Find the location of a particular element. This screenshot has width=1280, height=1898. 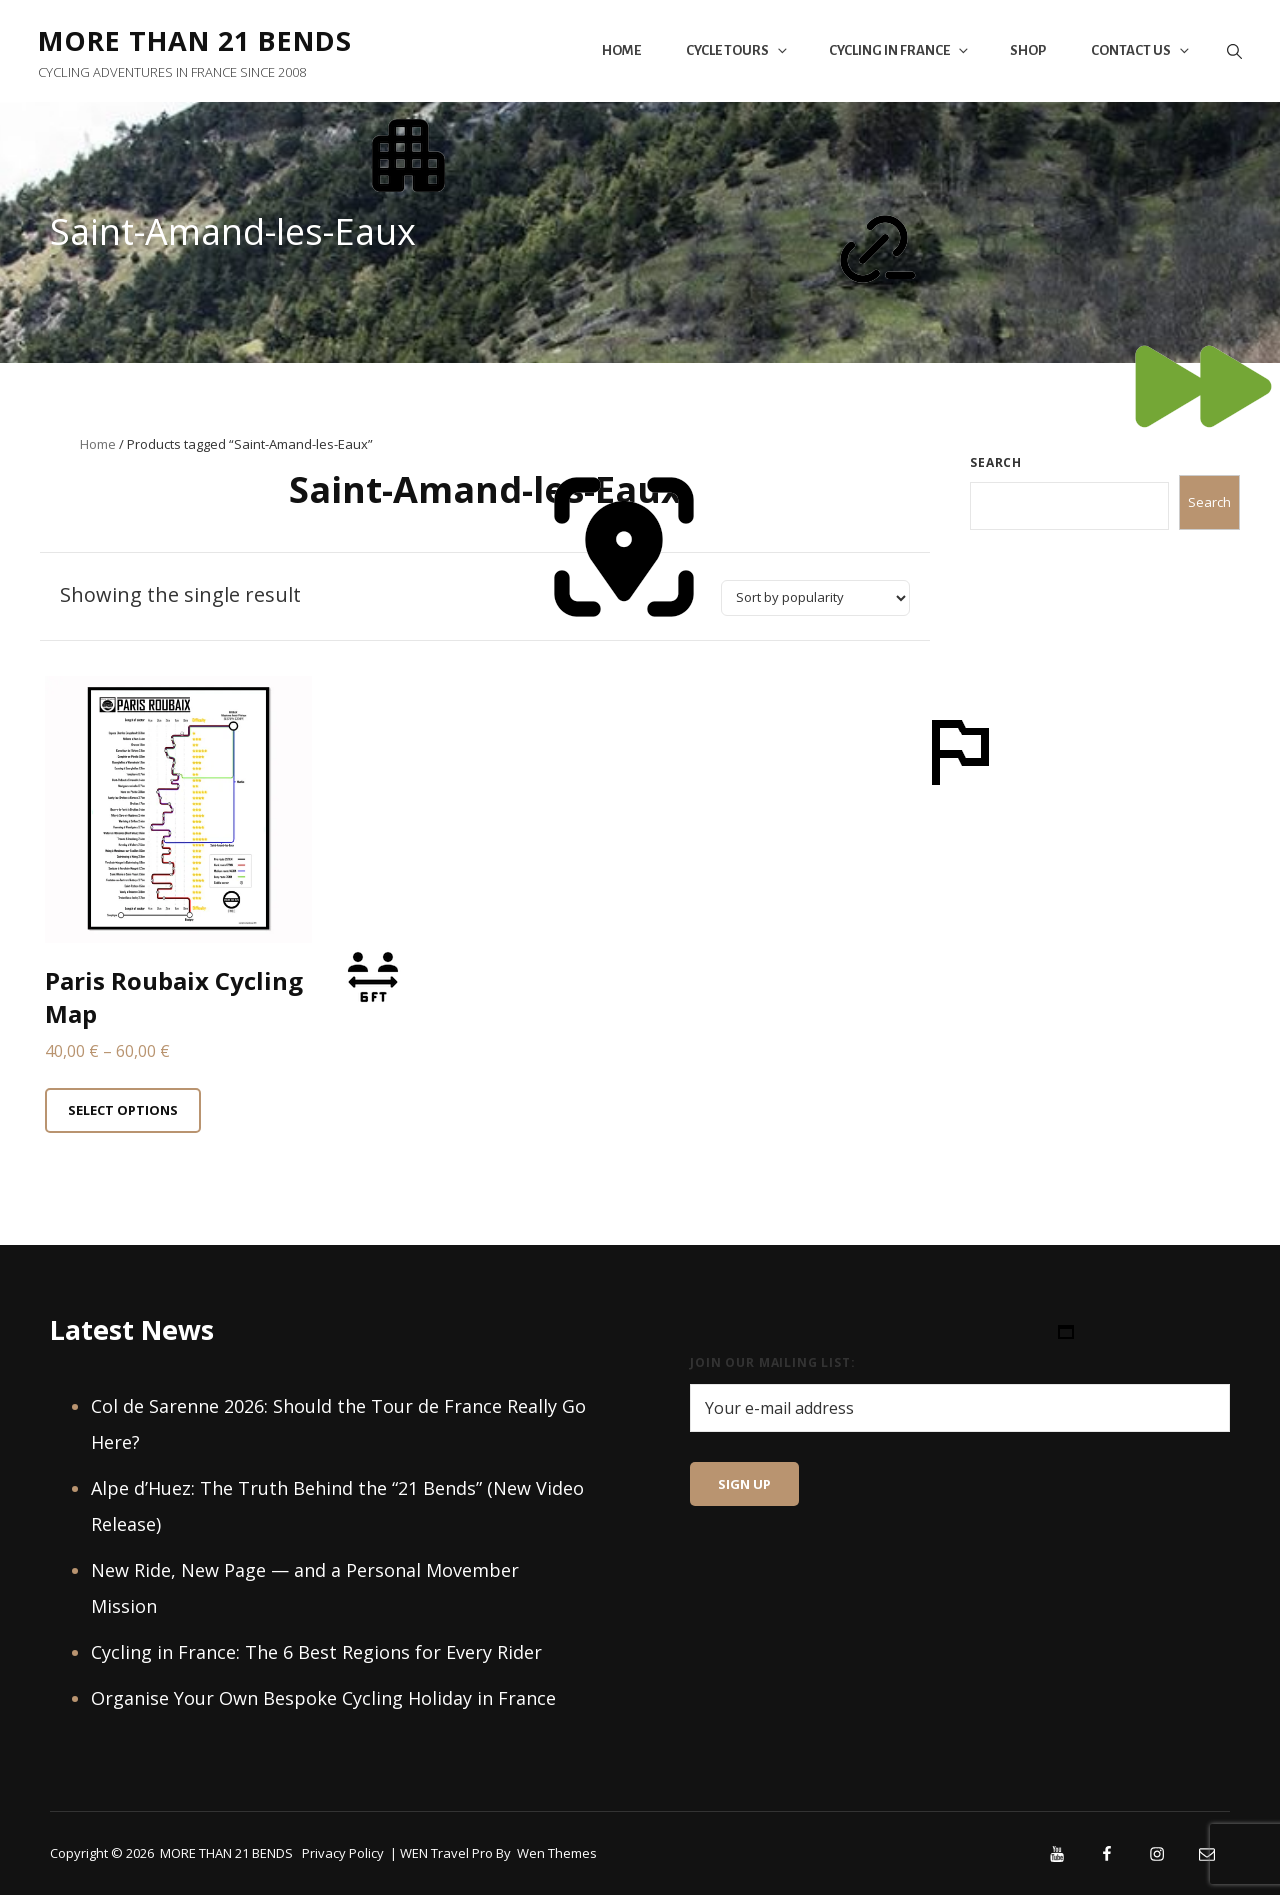

view apartment listings is located at coordinates (408, 155).